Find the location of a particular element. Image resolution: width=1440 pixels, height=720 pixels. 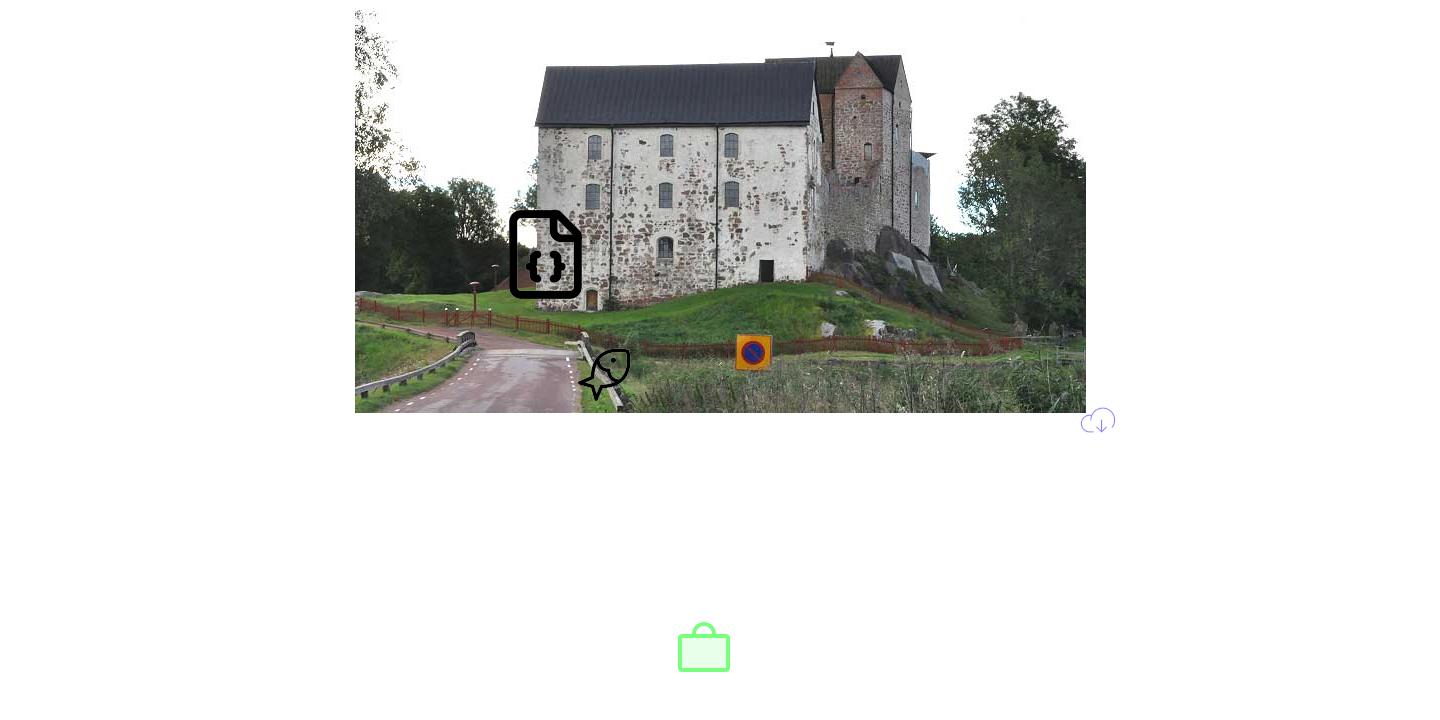

view or open a JSON file is located at coordinates (545, 254).